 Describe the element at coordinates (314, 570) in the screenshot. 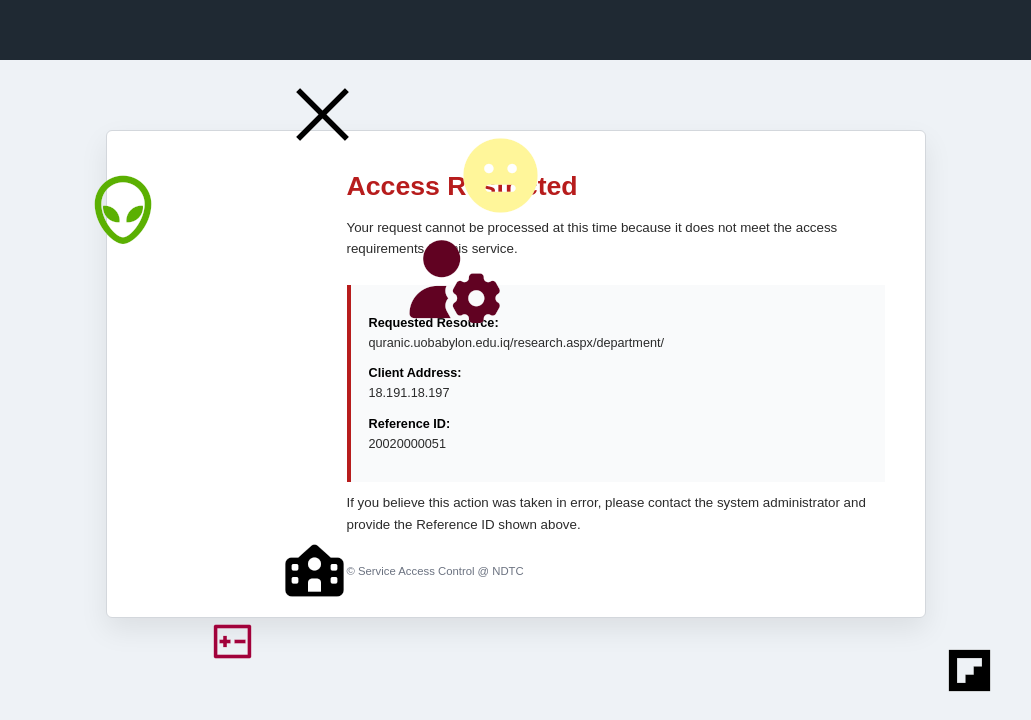

I see `access school or education-related features` at that location.